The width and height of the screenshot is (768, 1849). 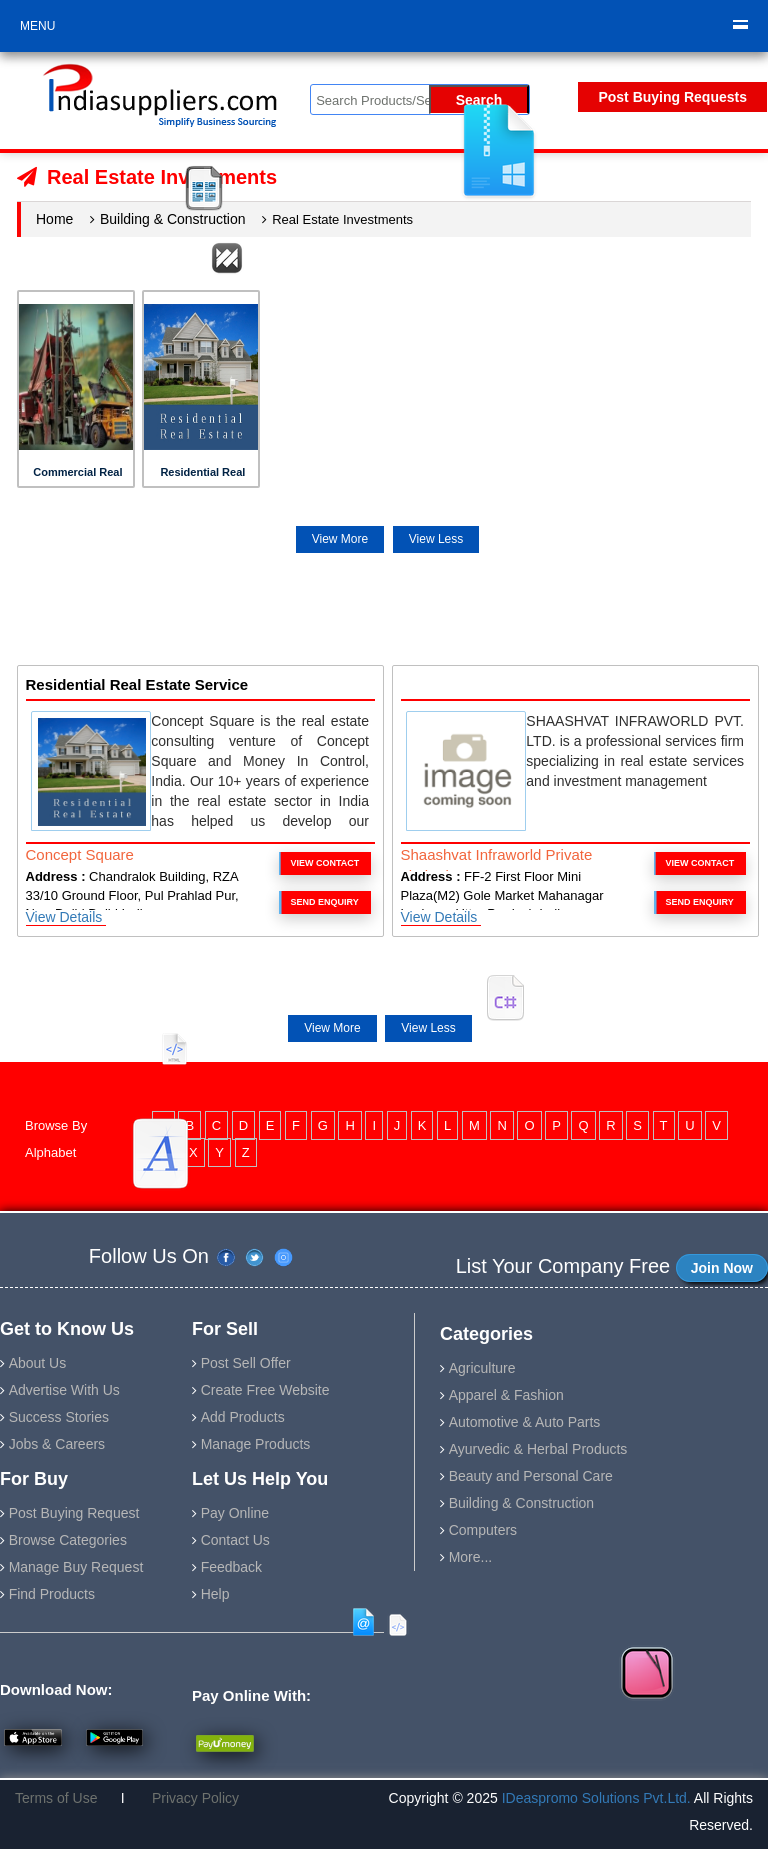 What do you see at coordinates (647, 1673) in the screenshot?
I see `open bleachbit system cleaner app` at bounding box center [647, 1673].